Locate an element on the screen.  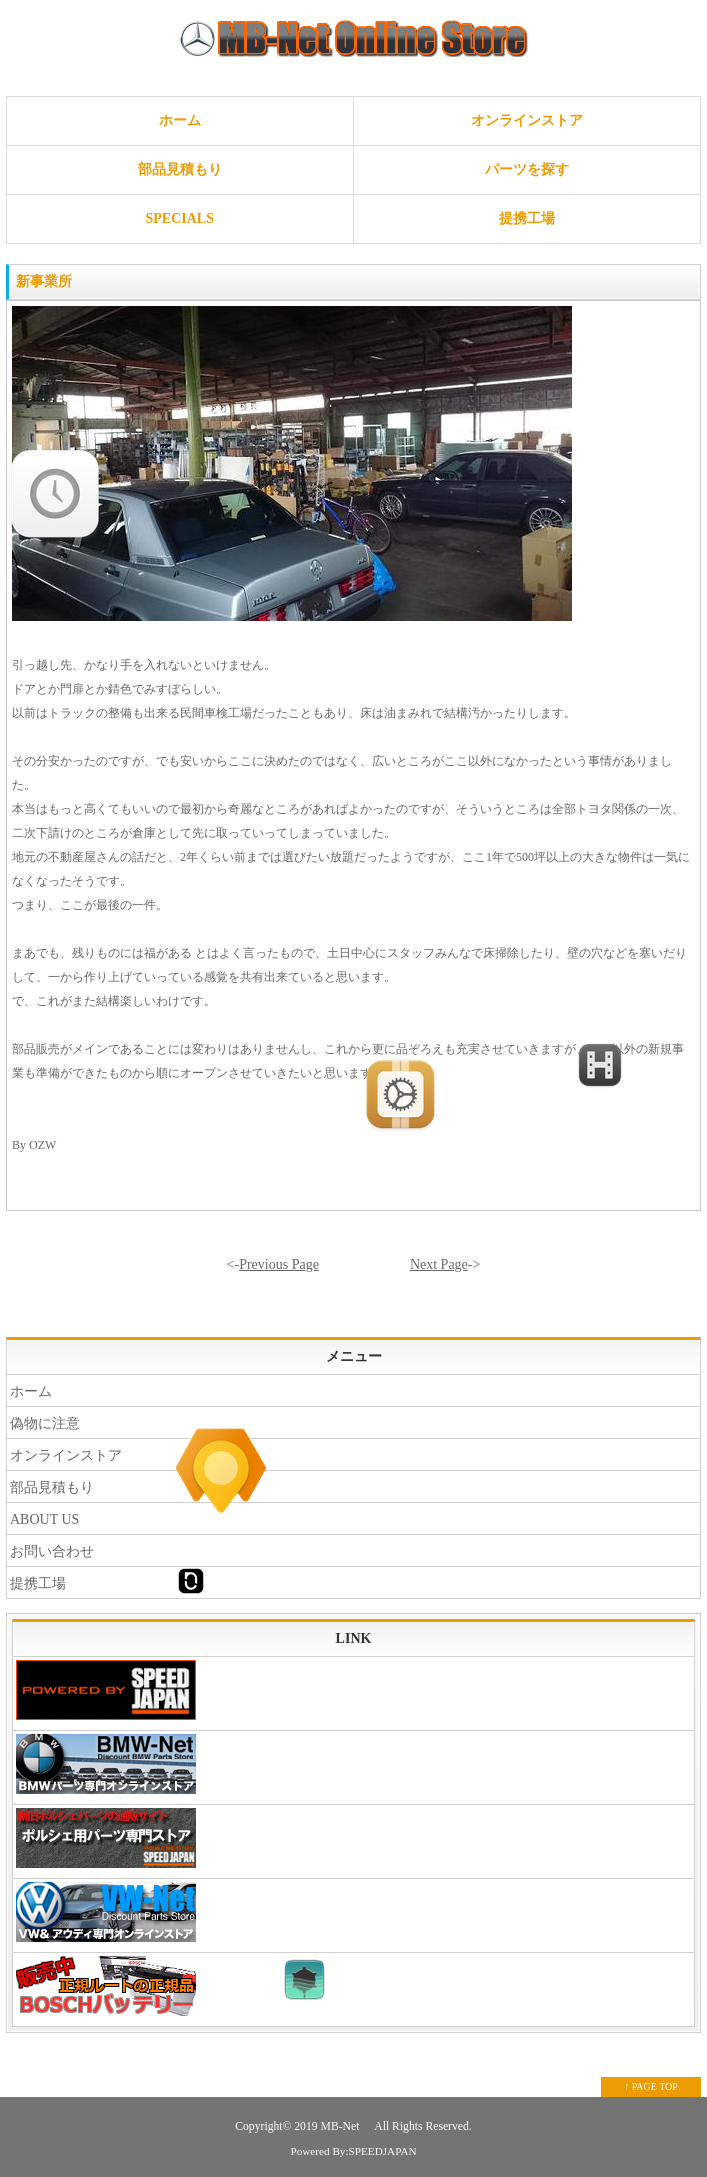
open haruna media player is located at coordinates (600, 1065).